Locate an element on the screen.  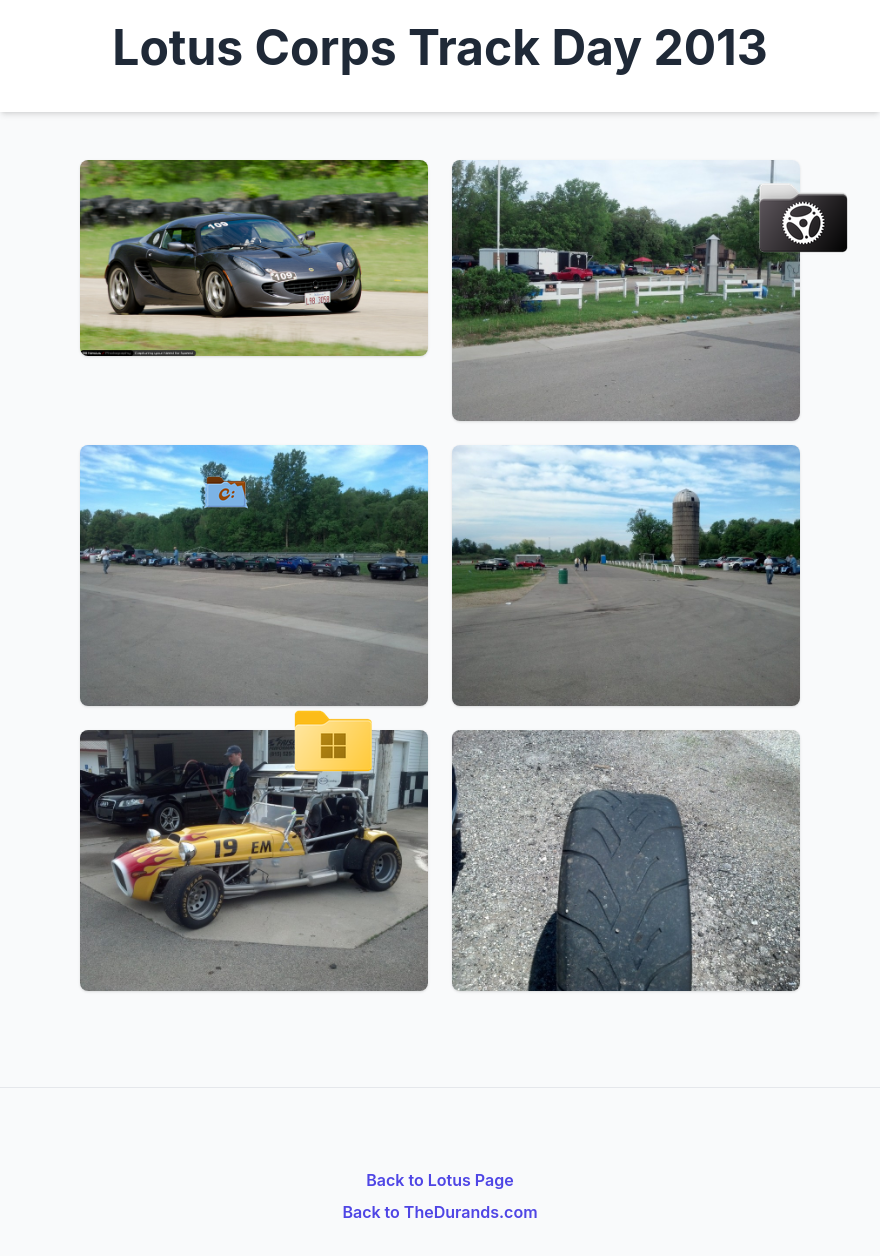
open windows system folder is located at coordinates (333, 743).